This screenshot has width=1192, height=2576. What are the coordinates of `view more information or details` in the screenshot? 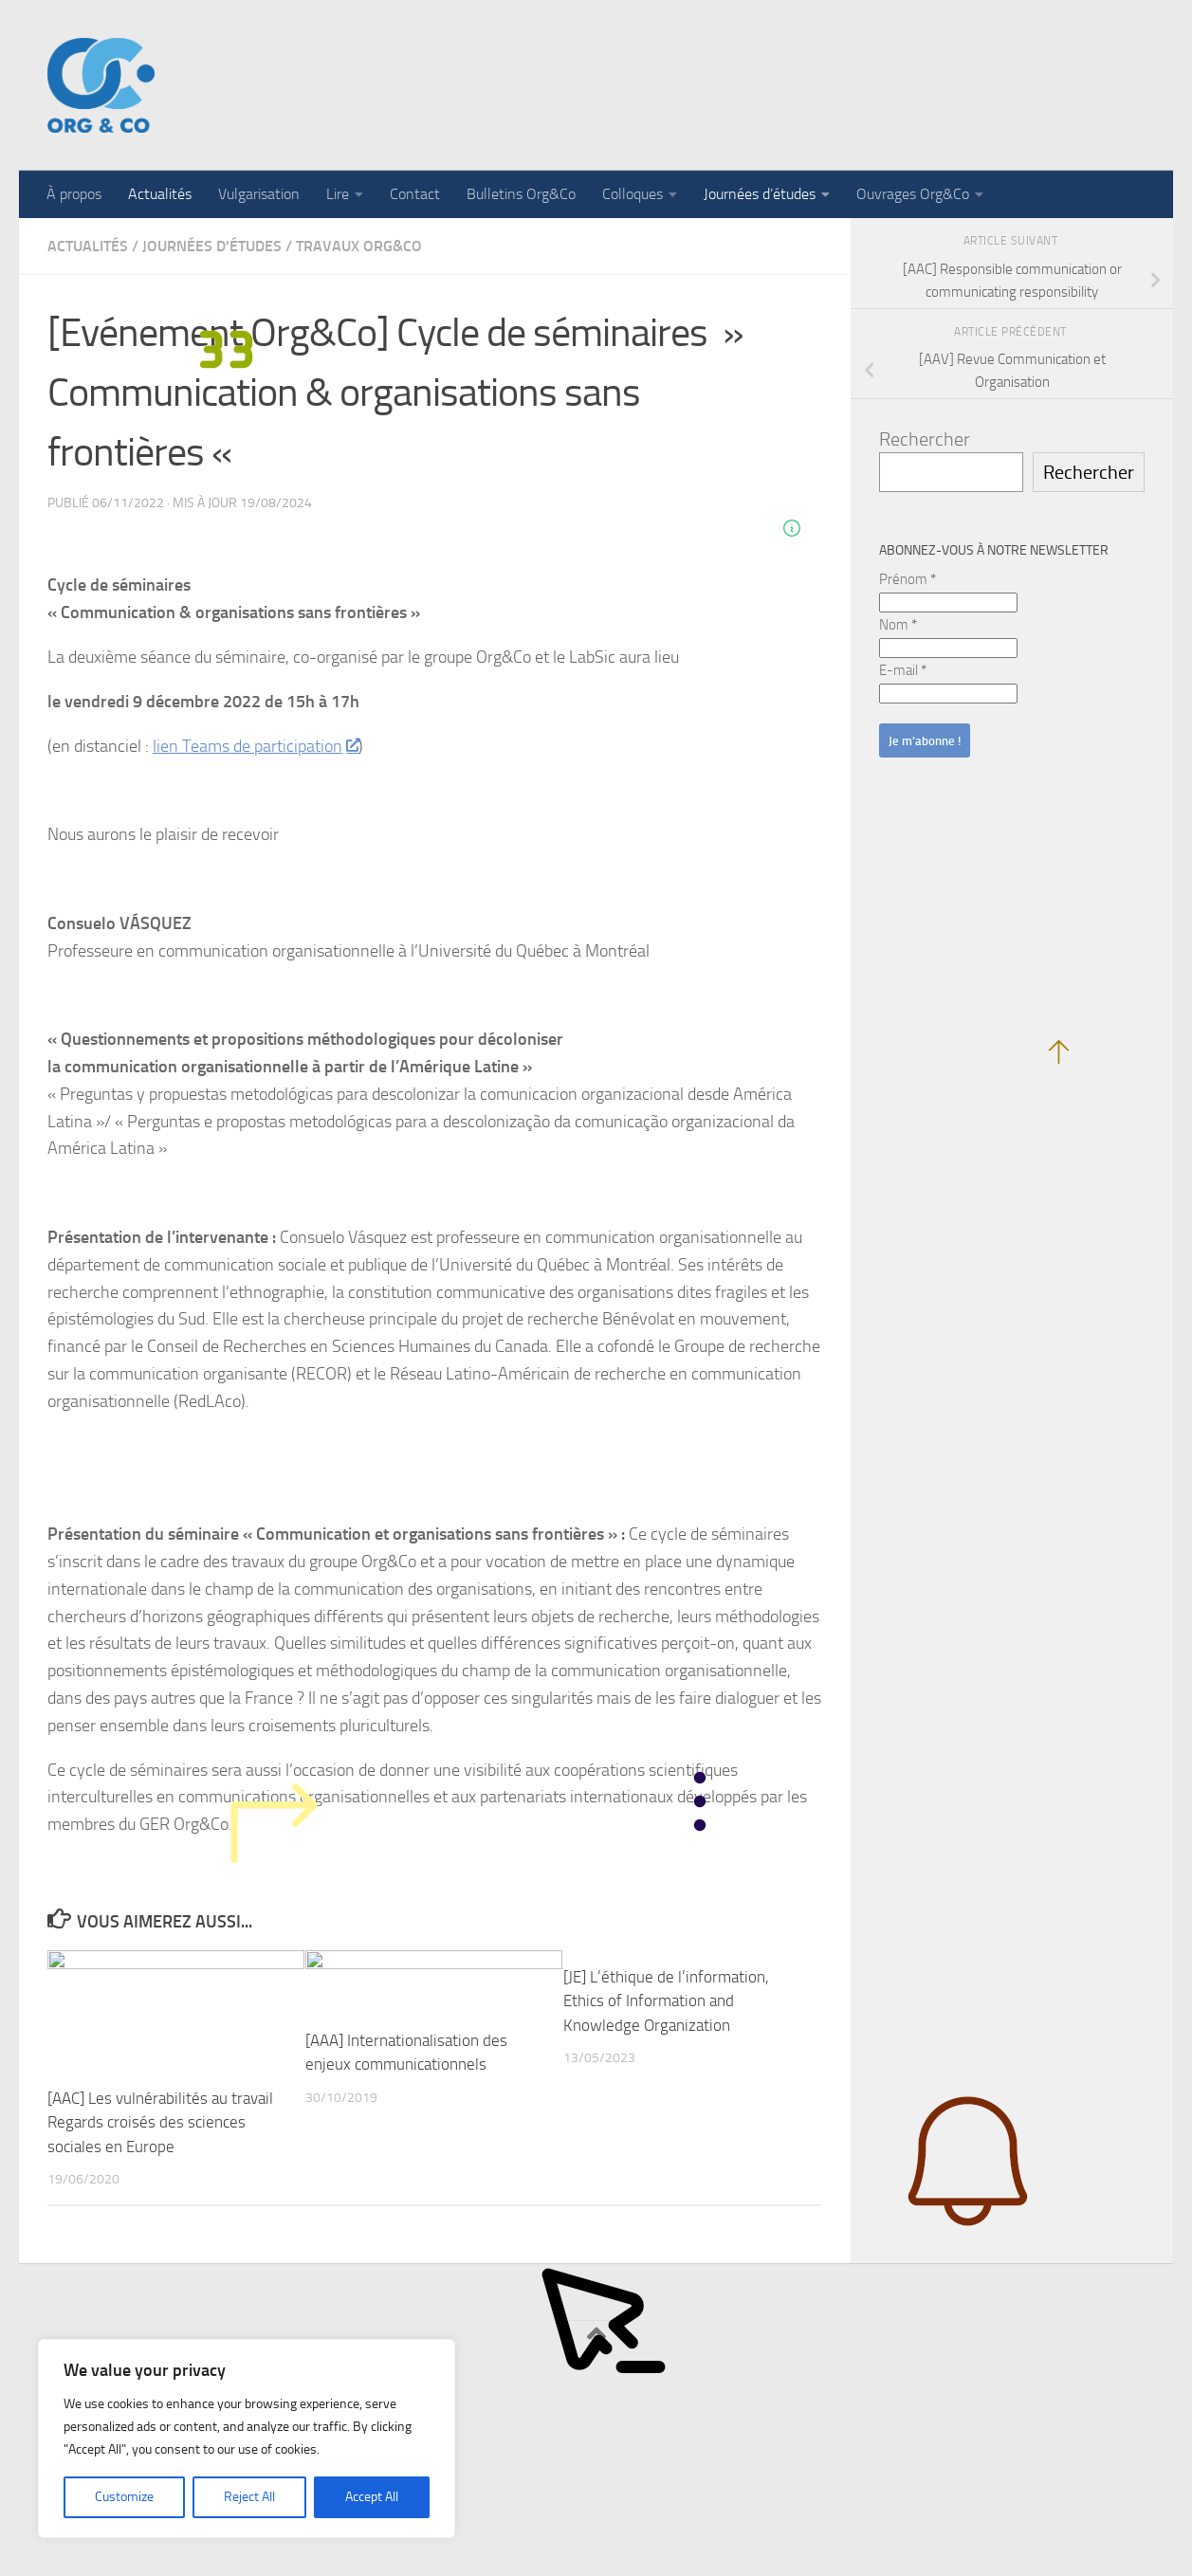 It's located at (792, 528).